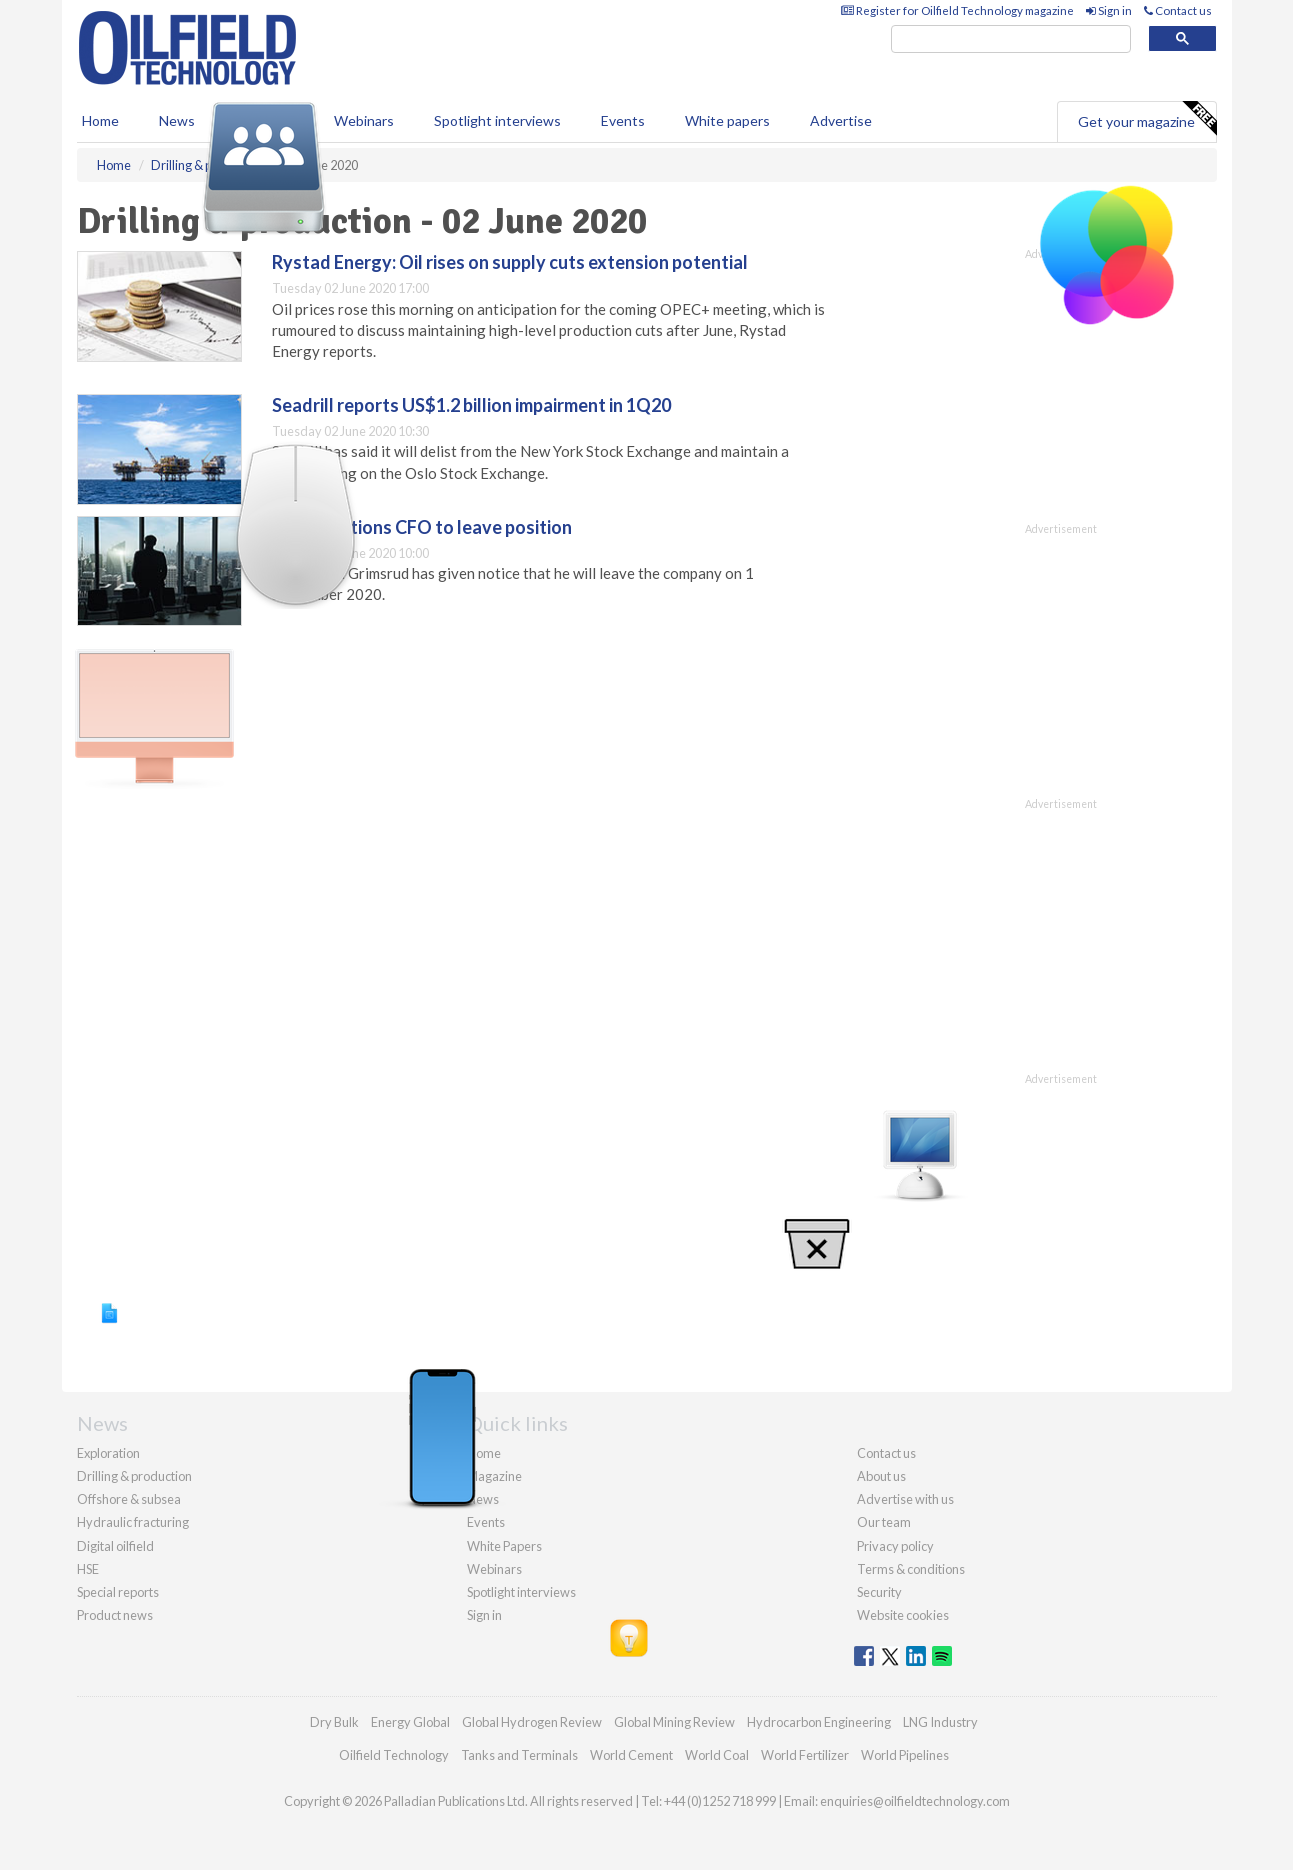  Describe the element at coordinates (442, 1439) in the screenshot. I see `indicates a connected iPhone device` at that location.